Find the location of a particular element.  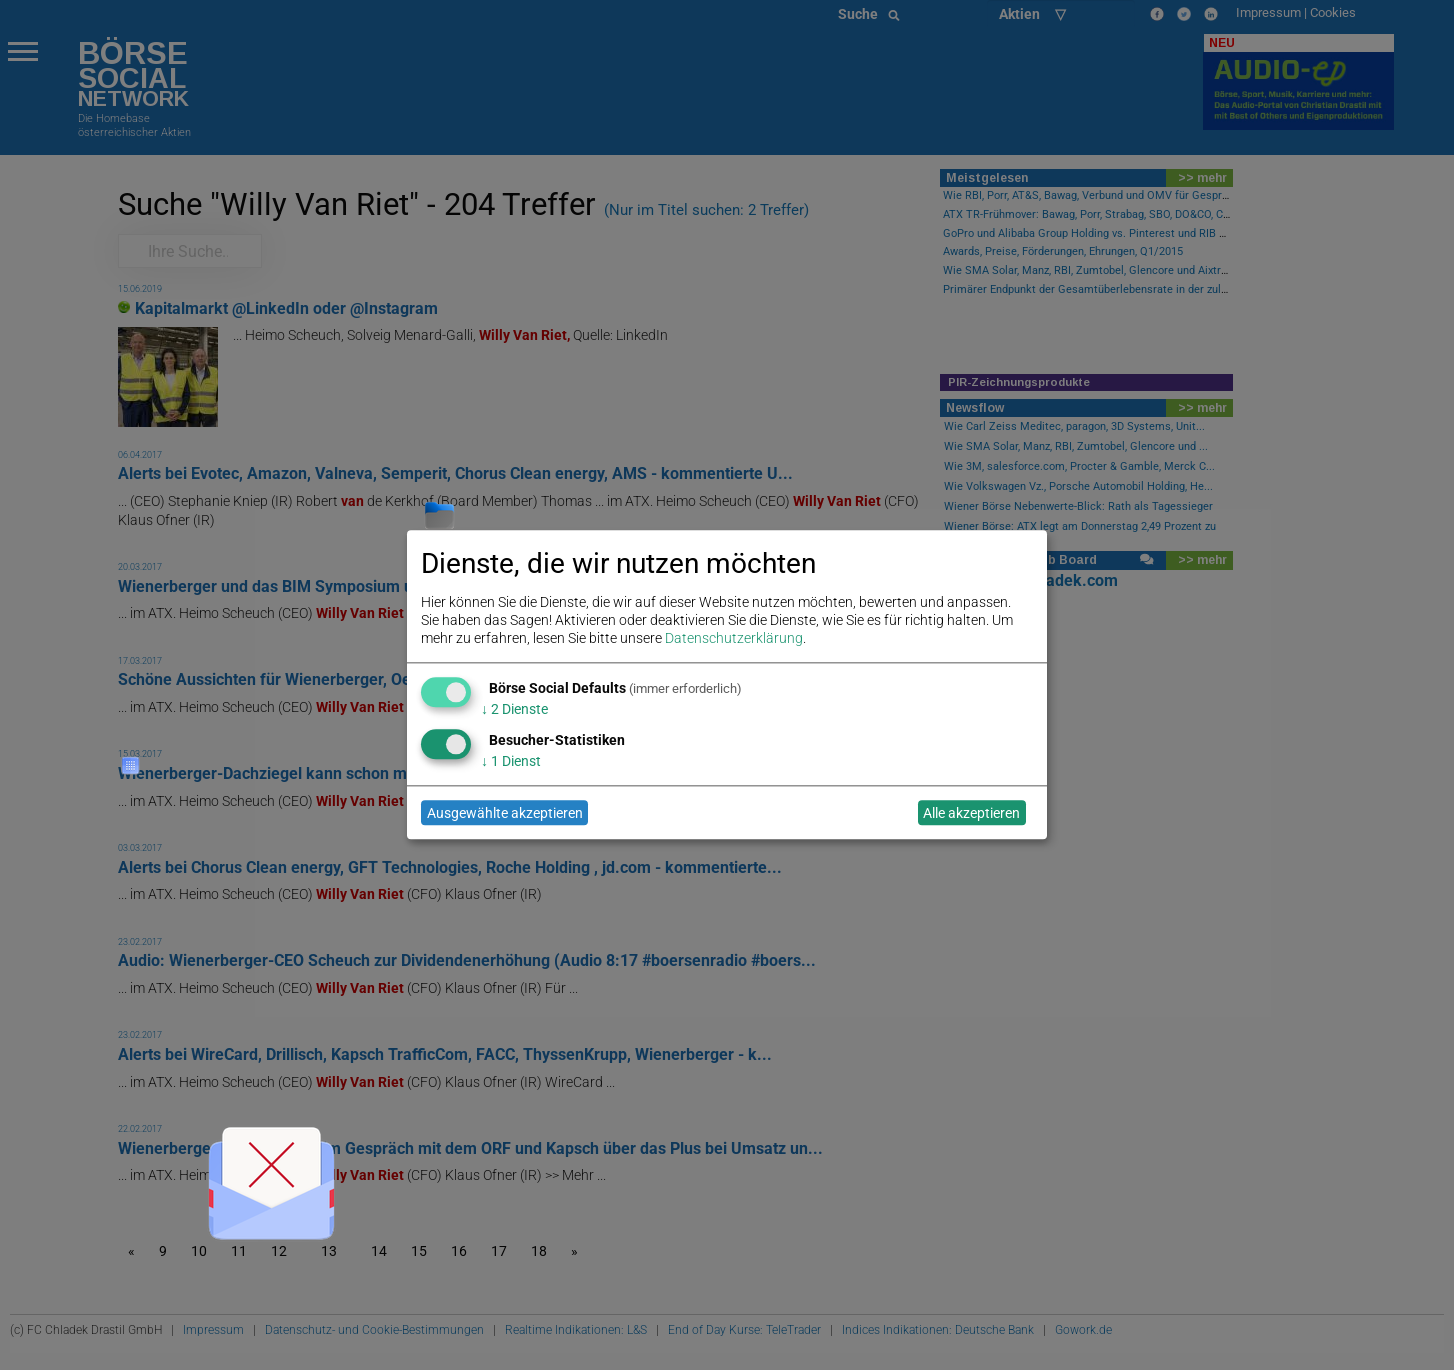

open folder containing files is located at coordinates (439, 515).